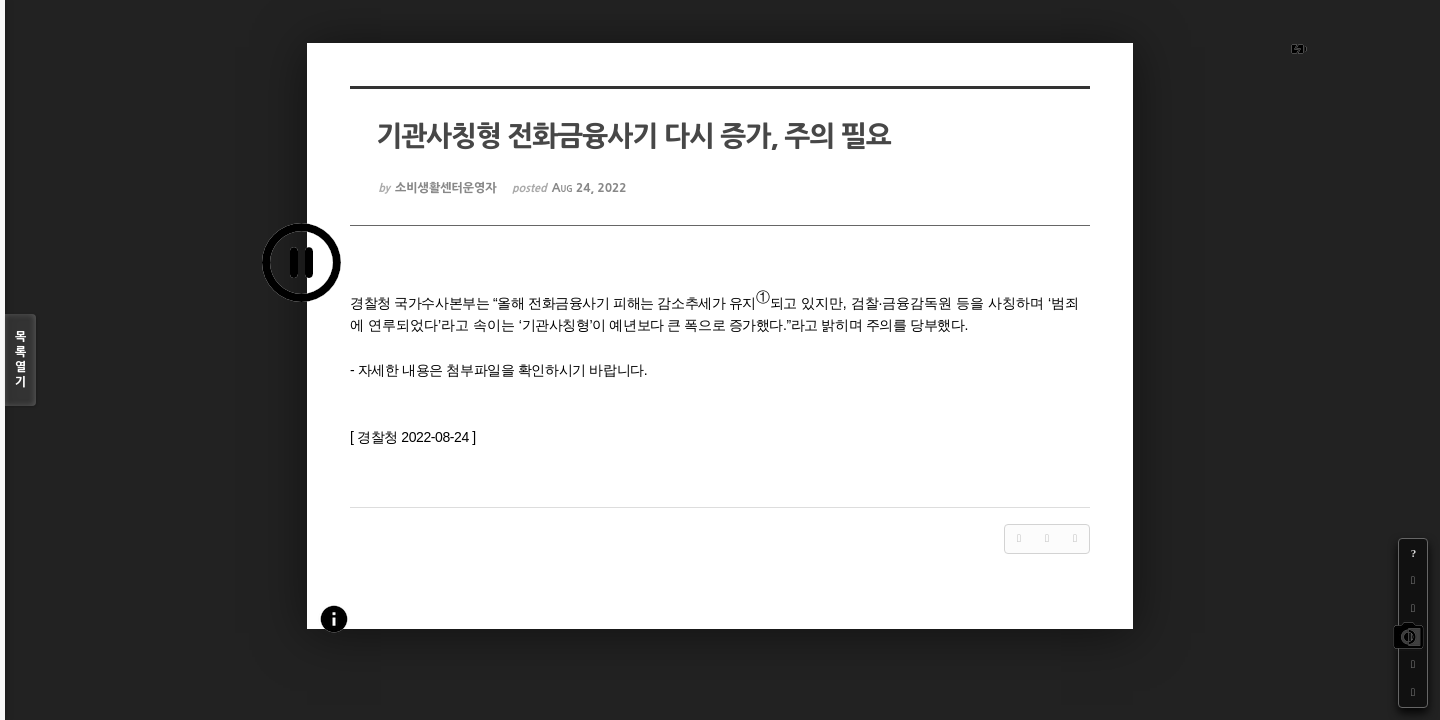 The image size is (1440, 720). I want to click on apply black and white filter to photo, so click(1408, 635).